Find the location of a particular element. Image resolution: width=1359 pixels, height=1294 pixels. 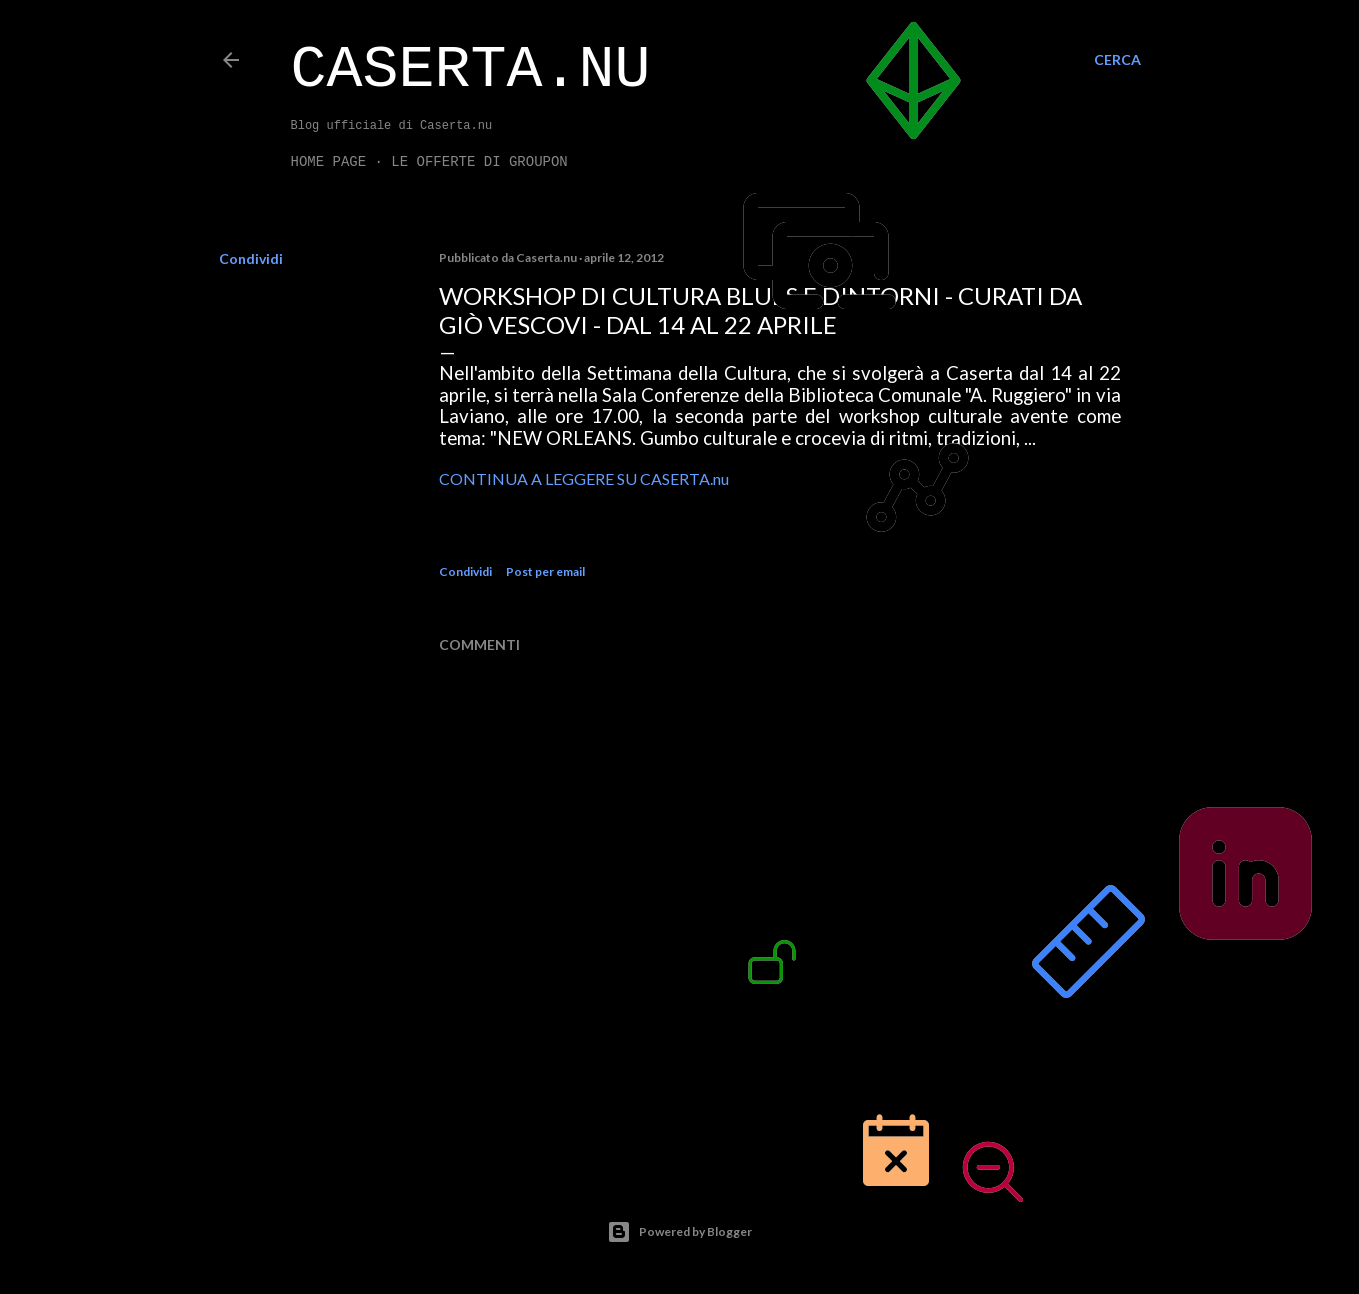

remove funds or decrease balance is located at coordinates (816, 251).